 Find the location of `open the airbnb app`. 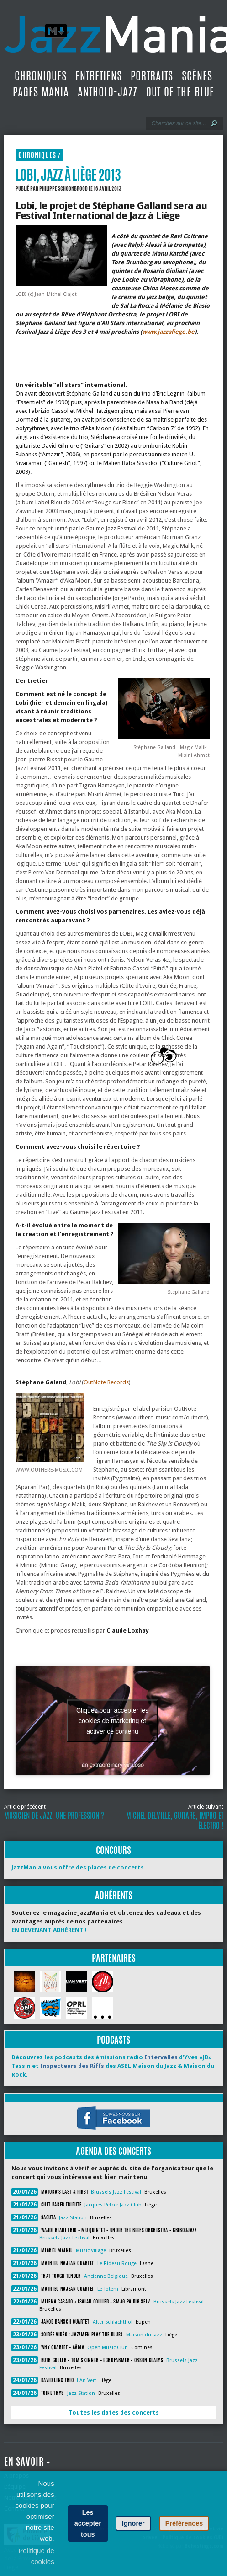

open the airbnb app is located at coordinates (183, 1233).